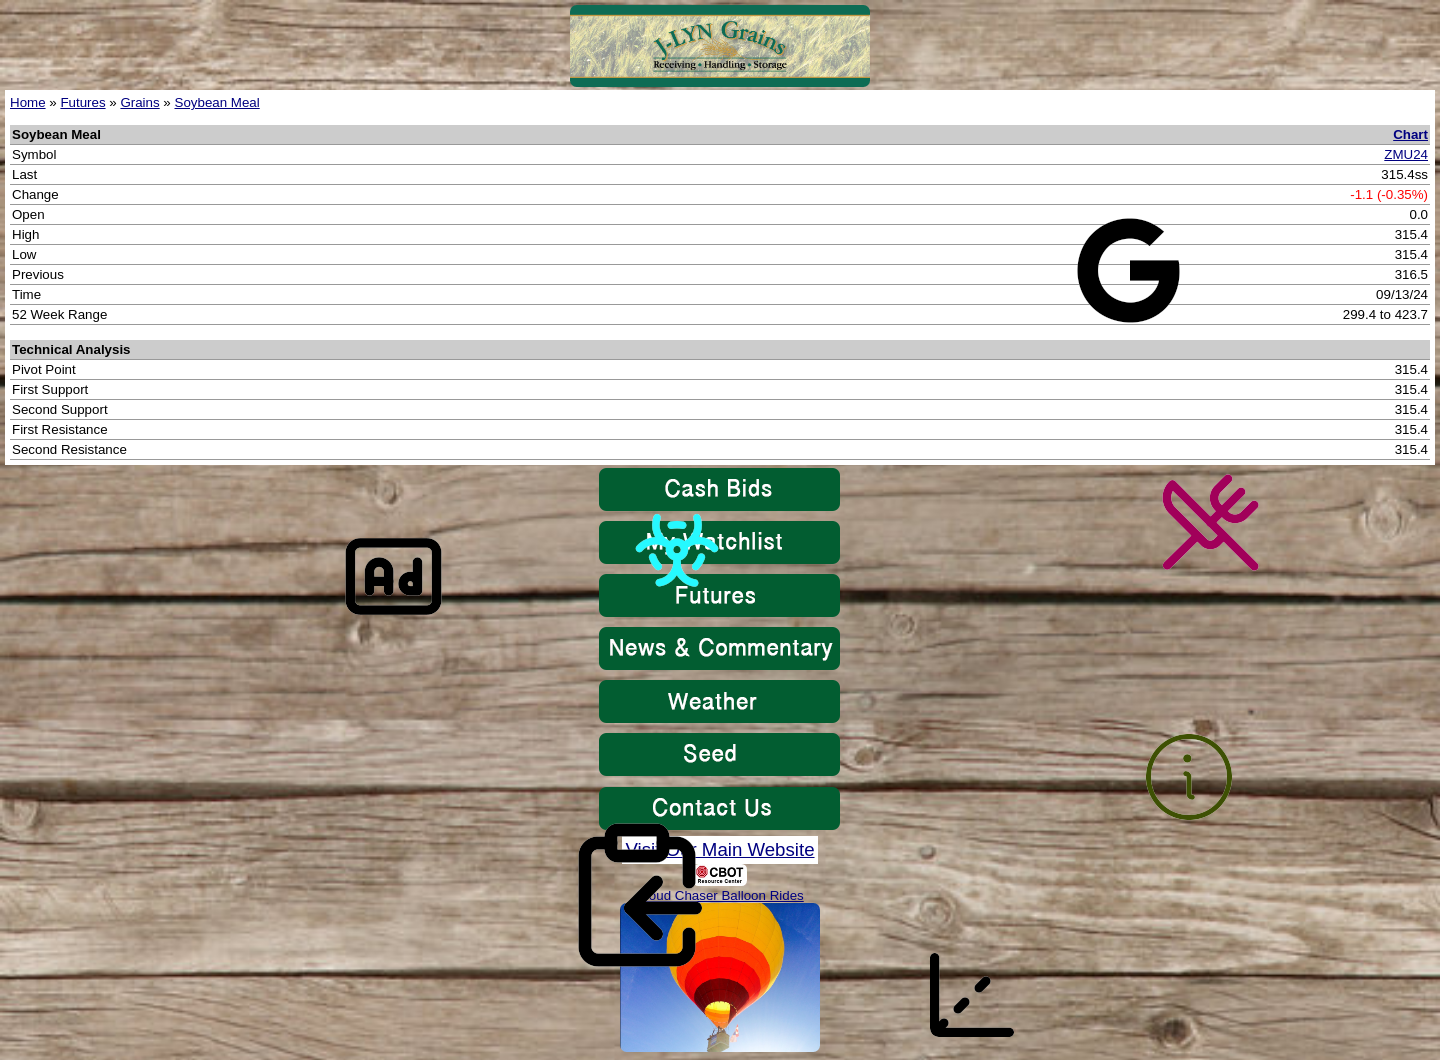 The image size is (1440, 1060). What do you see at coordinates (393, 576) in the screenshot?
I see `indicates sponsored or advertising content` at bounding box center [393, 576].